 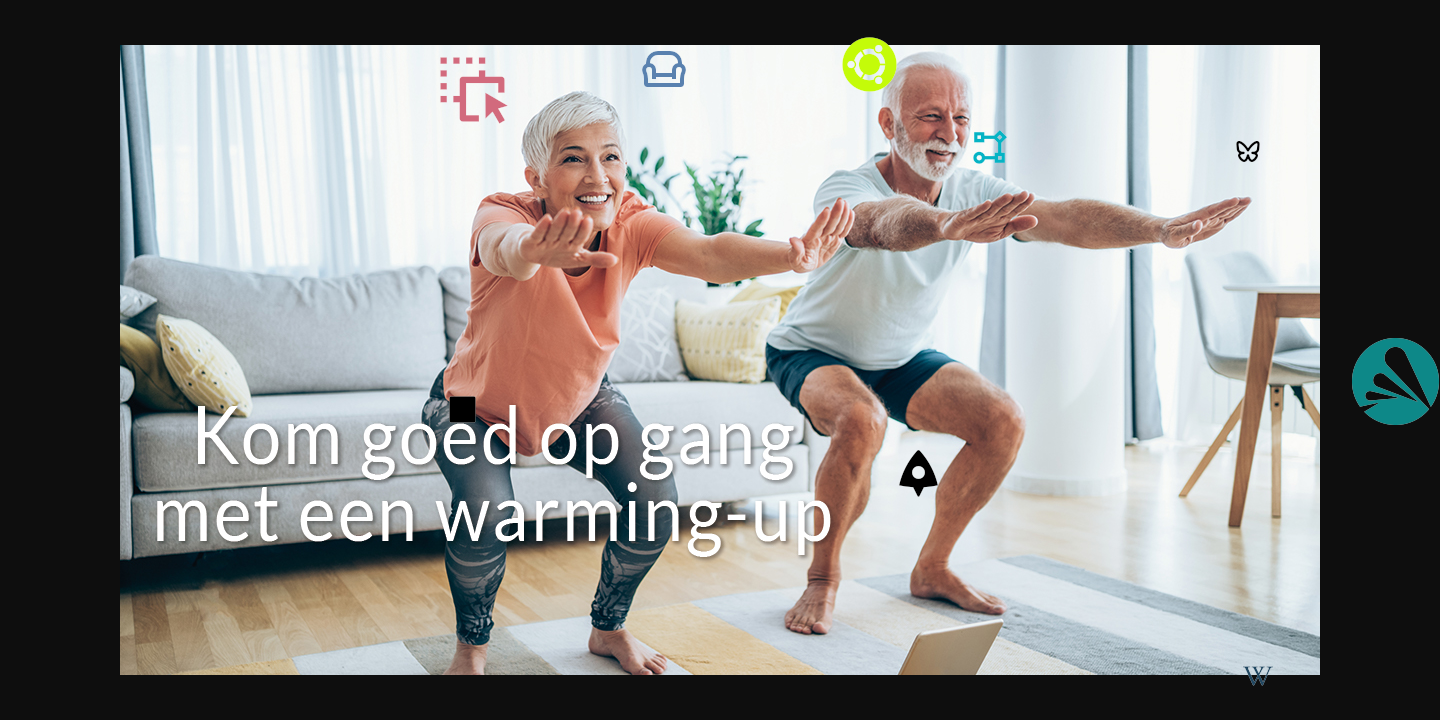 I want to click on open Wikipedia, so click(x=1258, y=676).